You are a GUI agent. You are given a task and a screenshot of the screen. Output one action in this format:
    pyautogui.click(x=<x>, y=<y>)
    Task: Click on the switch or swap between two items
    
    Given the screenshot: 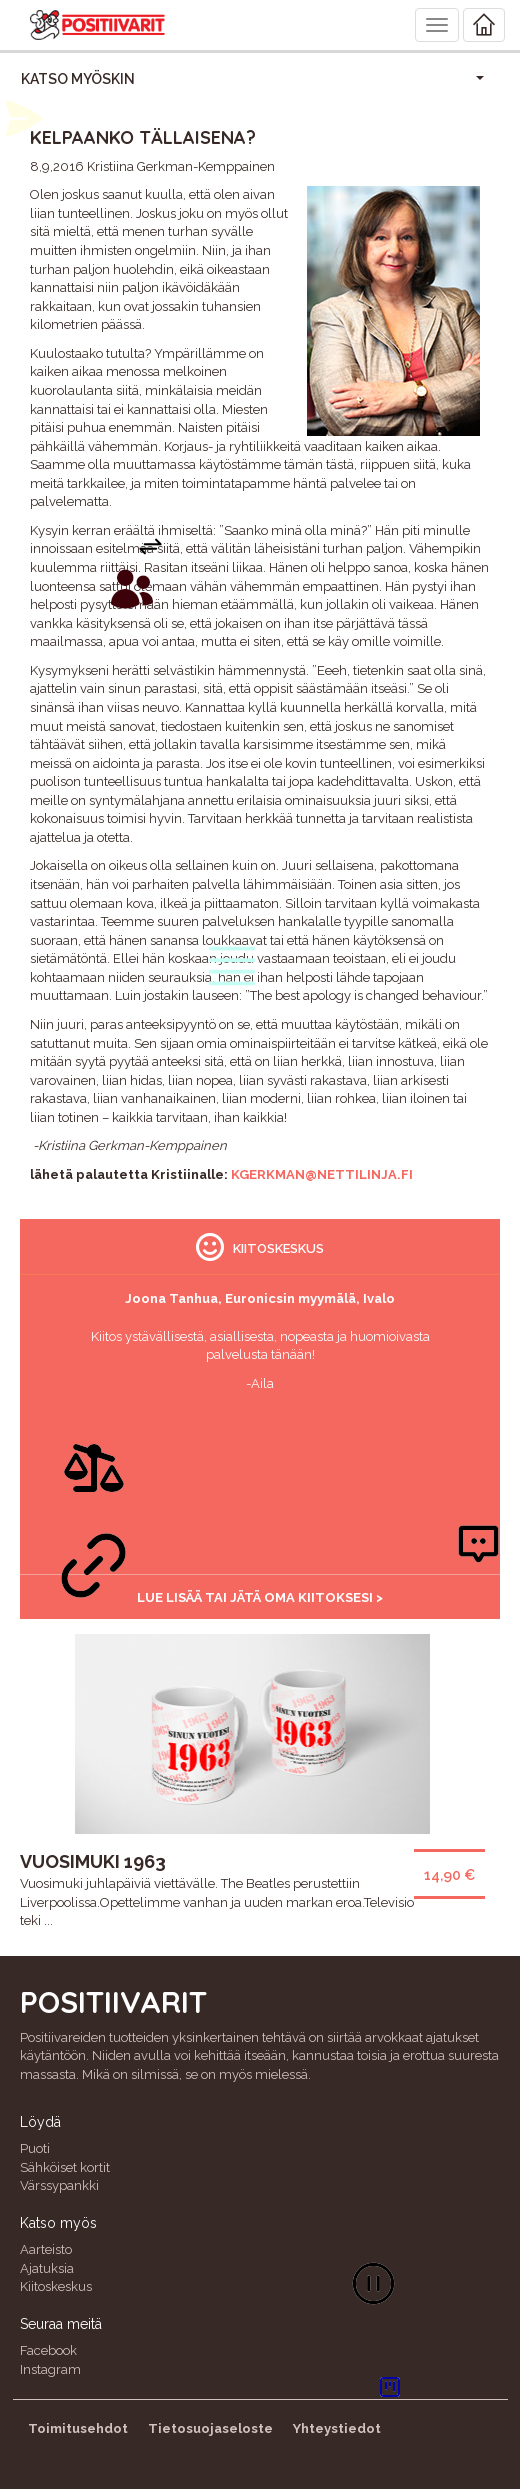 What is the action you would take?
    pyautogui.click(x=150, y=546)
    